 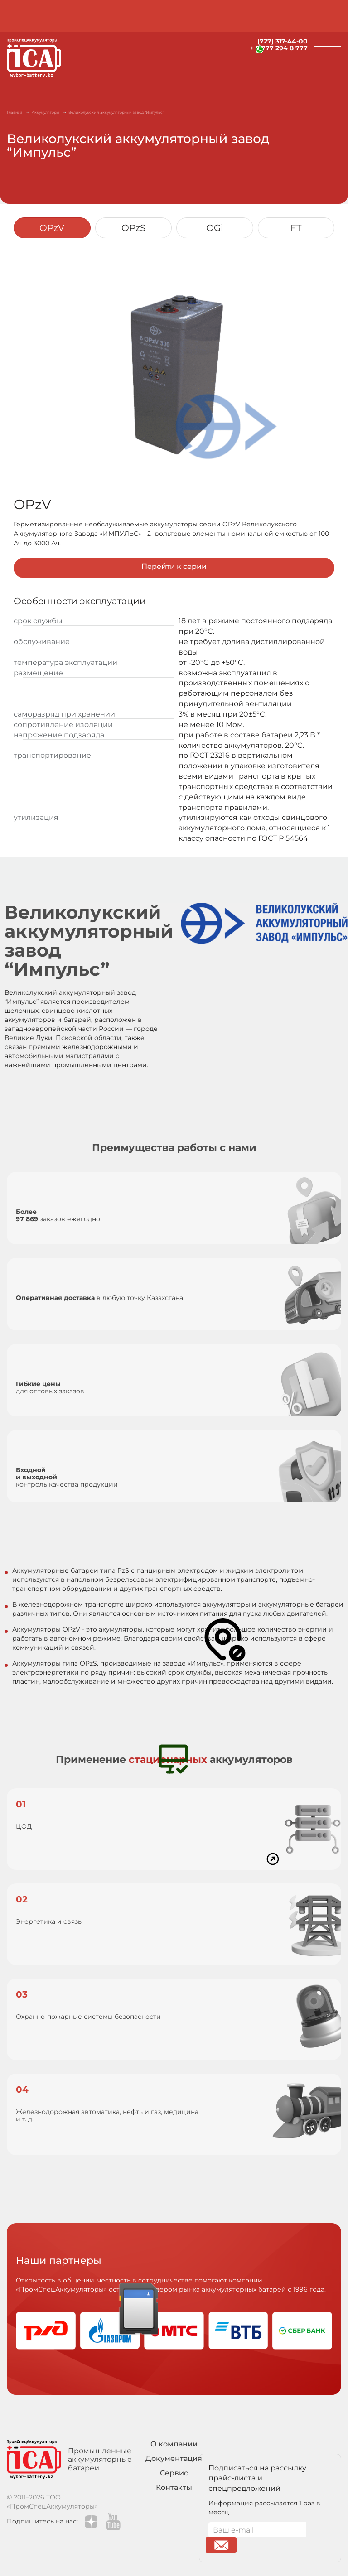 What do you see at coordinates (173, 1759) in the screenshot?
I see `device successfully connected` at bounding box center [173, 1759].